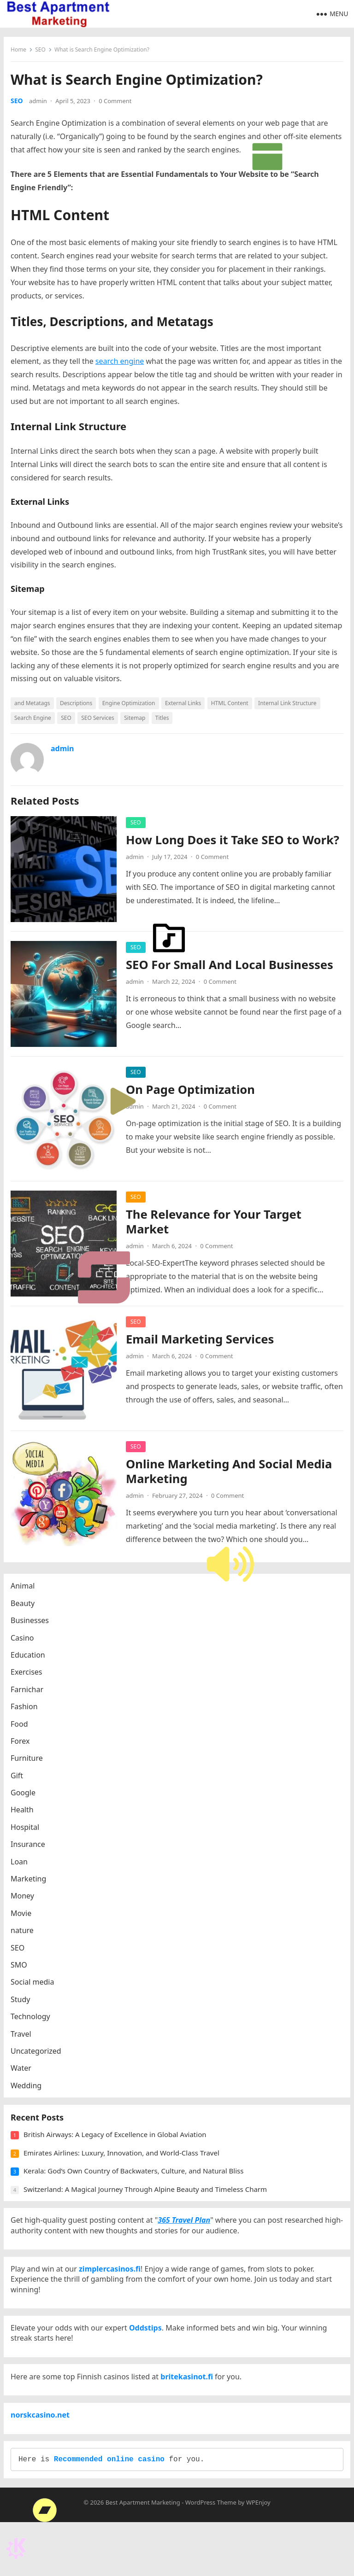 The image size is (354, 2576). Describe the element at coordinates (104, 1277) in the screenshot. I see `start.gg logo` at that location.